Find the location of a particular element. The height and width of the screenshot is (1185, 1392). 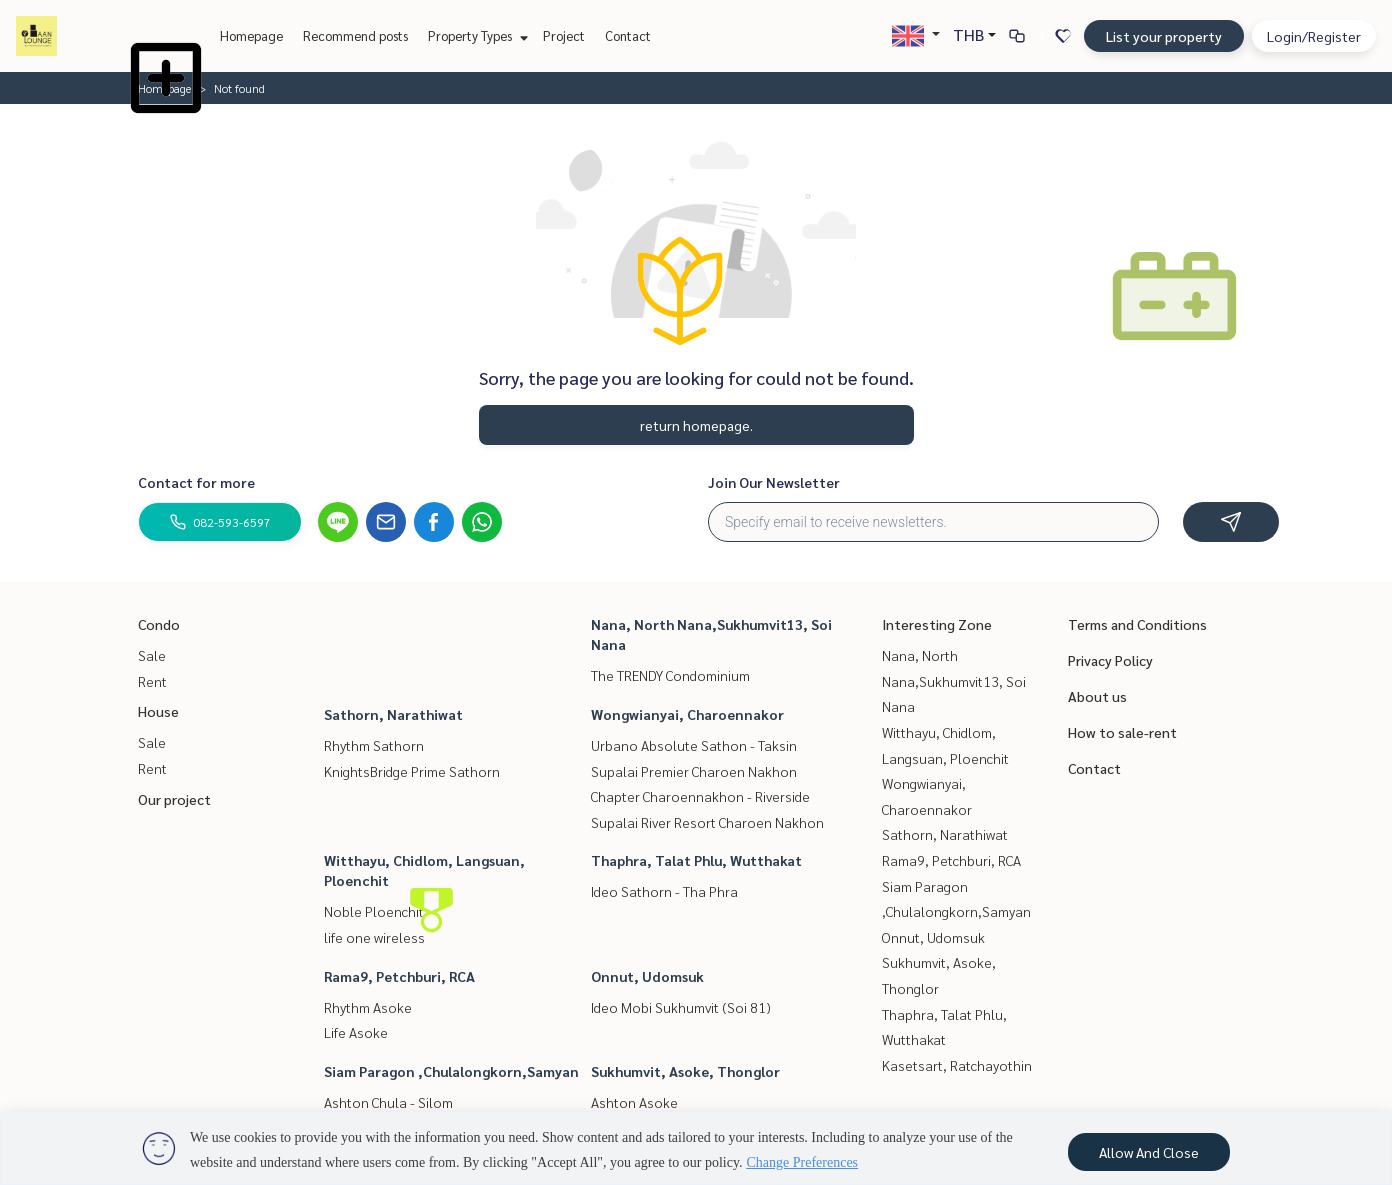

add a new item or content is located at coordinates (166, 78).